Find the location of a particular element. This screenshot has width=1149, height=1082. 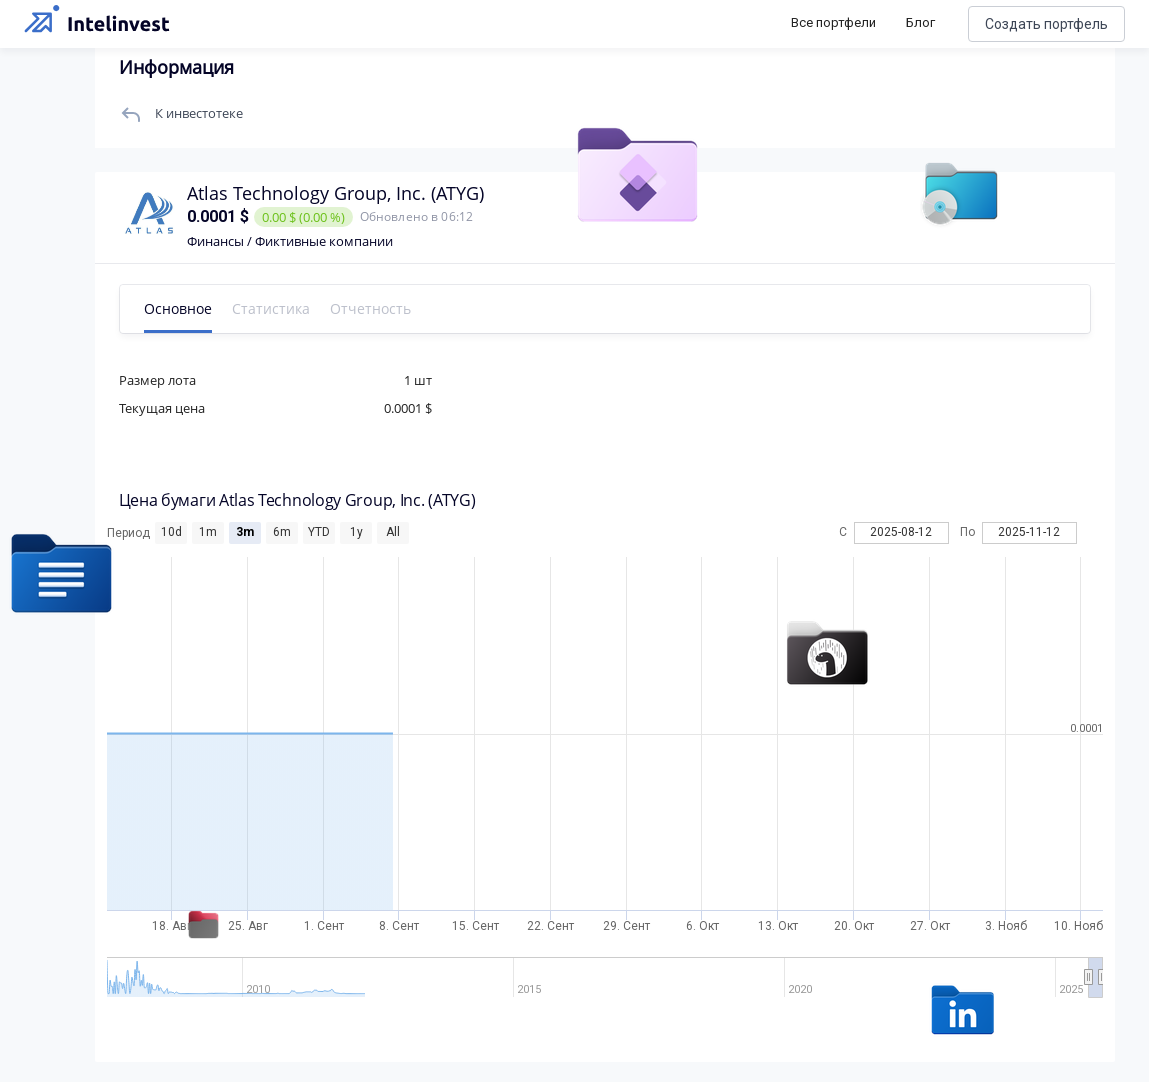

folder containing deno runtime projects is located at coordinates (827, 655).